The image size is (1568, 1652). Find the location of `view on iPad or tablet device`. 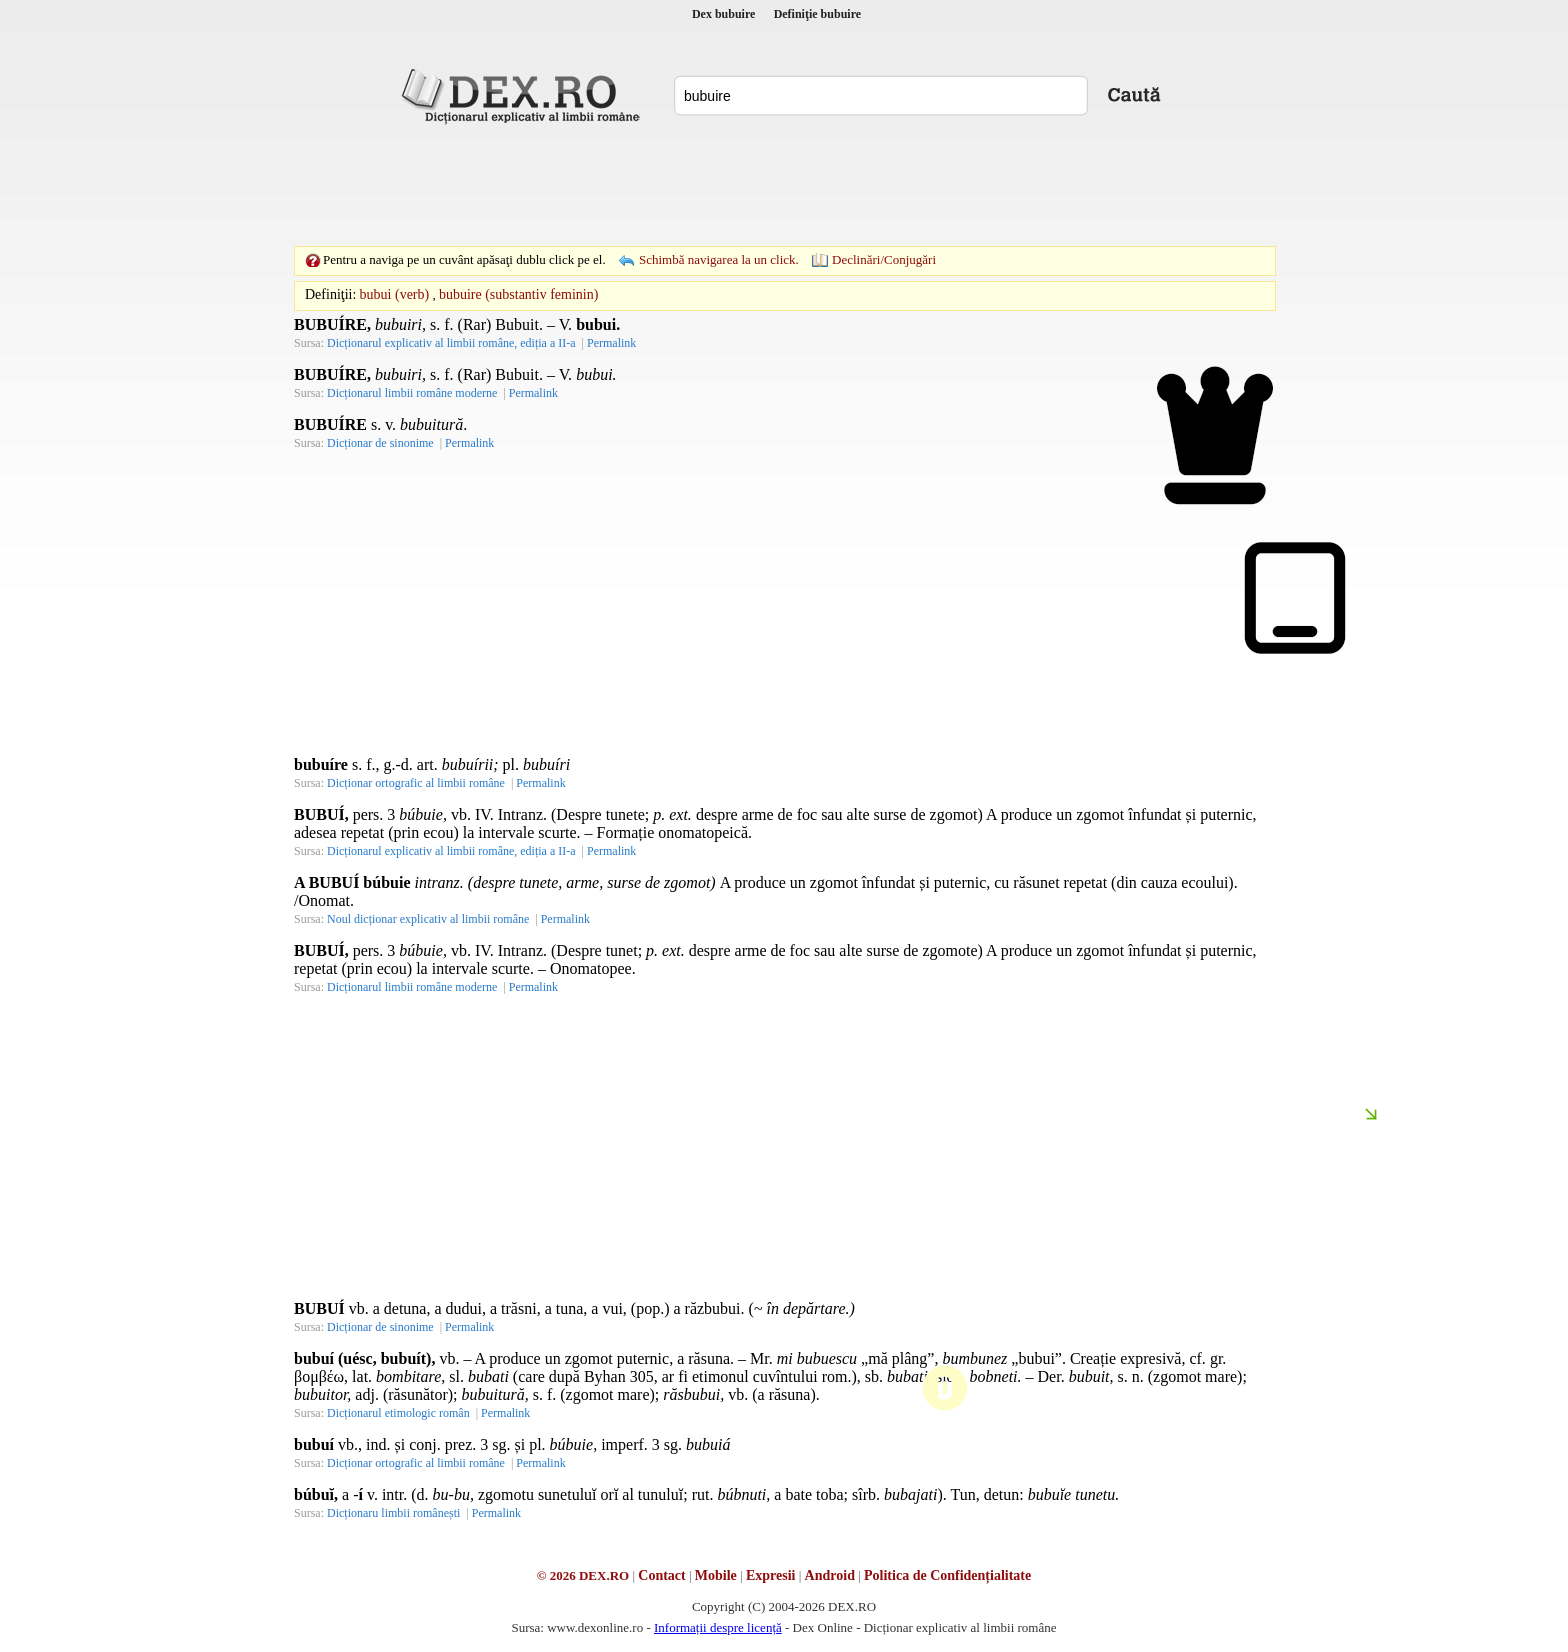

view on iPad or tablet device is located at coordinates (1295, 598).